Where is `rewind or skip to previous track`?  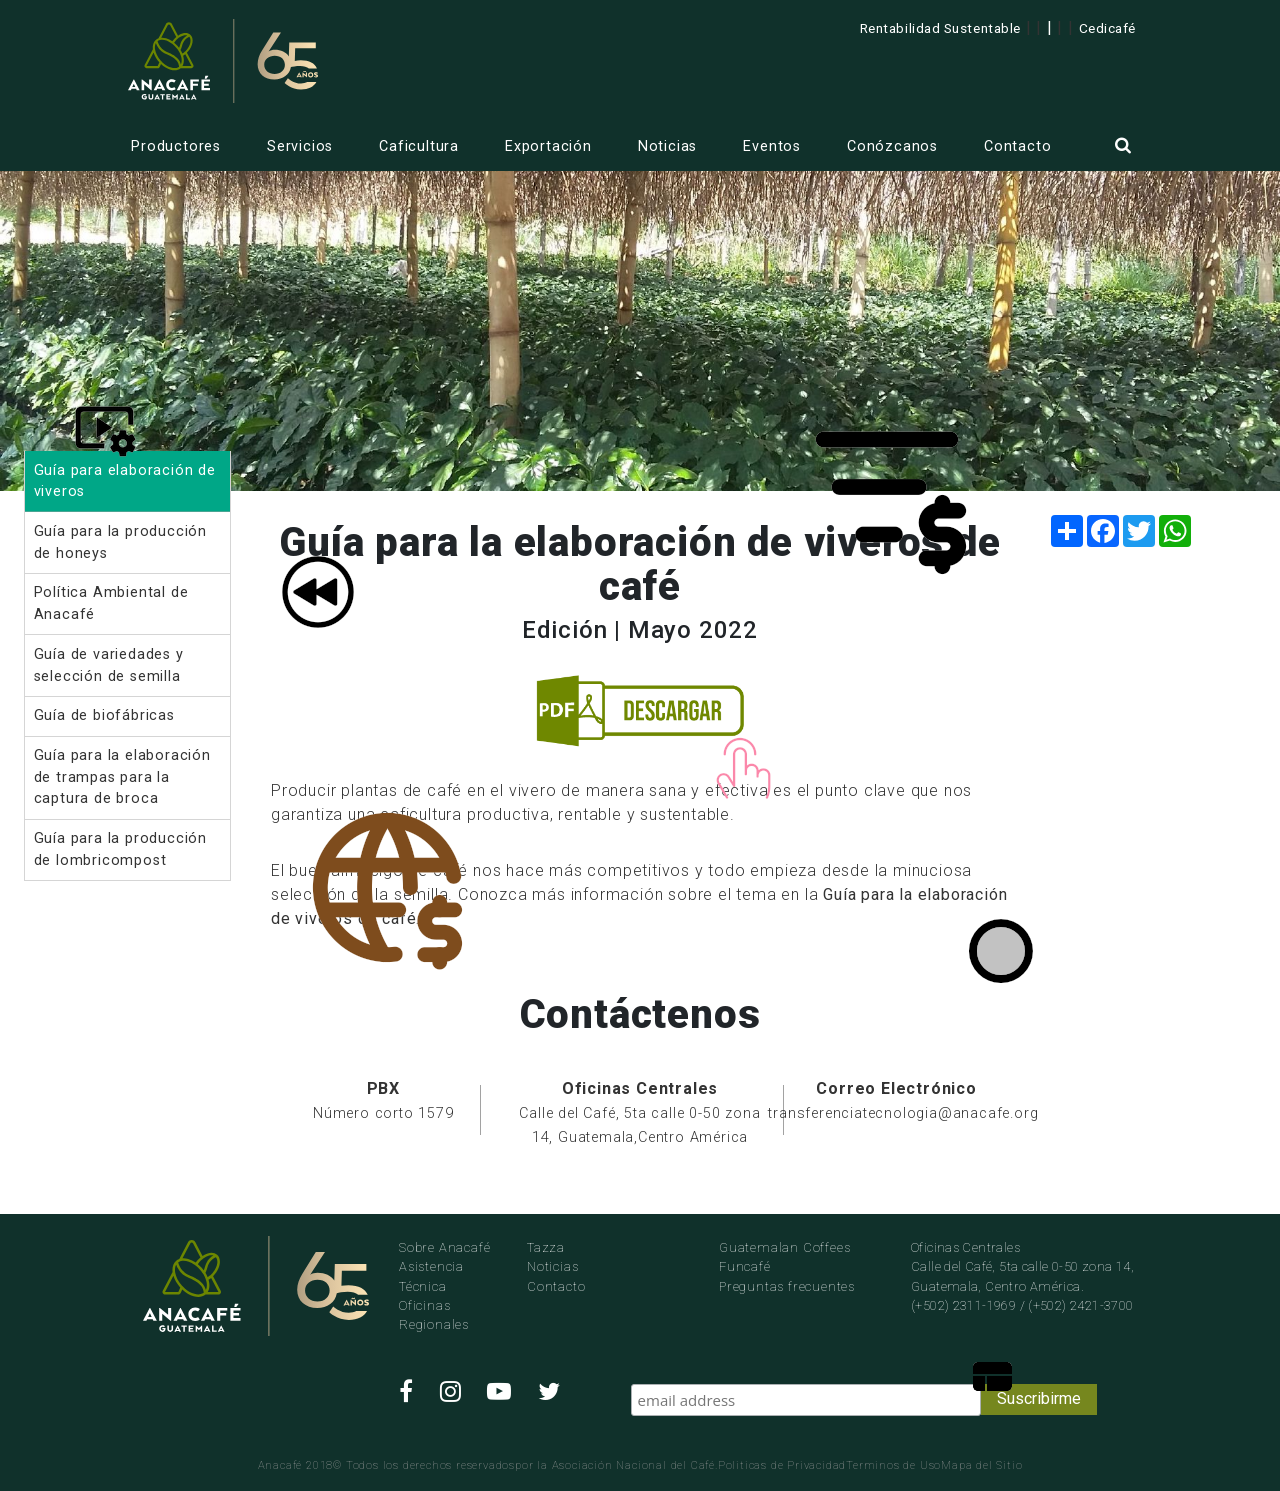
rewind or skip to previous track is located at coordinates (318, 592).